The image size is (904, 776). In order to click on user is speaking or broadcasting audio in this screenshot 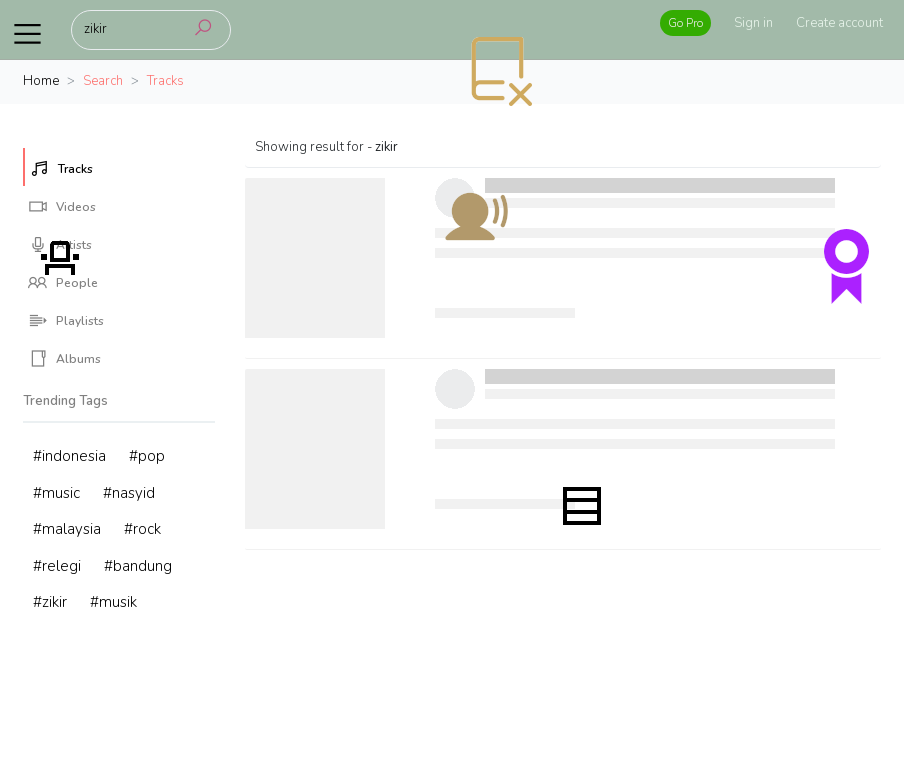, I will do `click(475, 216)`.